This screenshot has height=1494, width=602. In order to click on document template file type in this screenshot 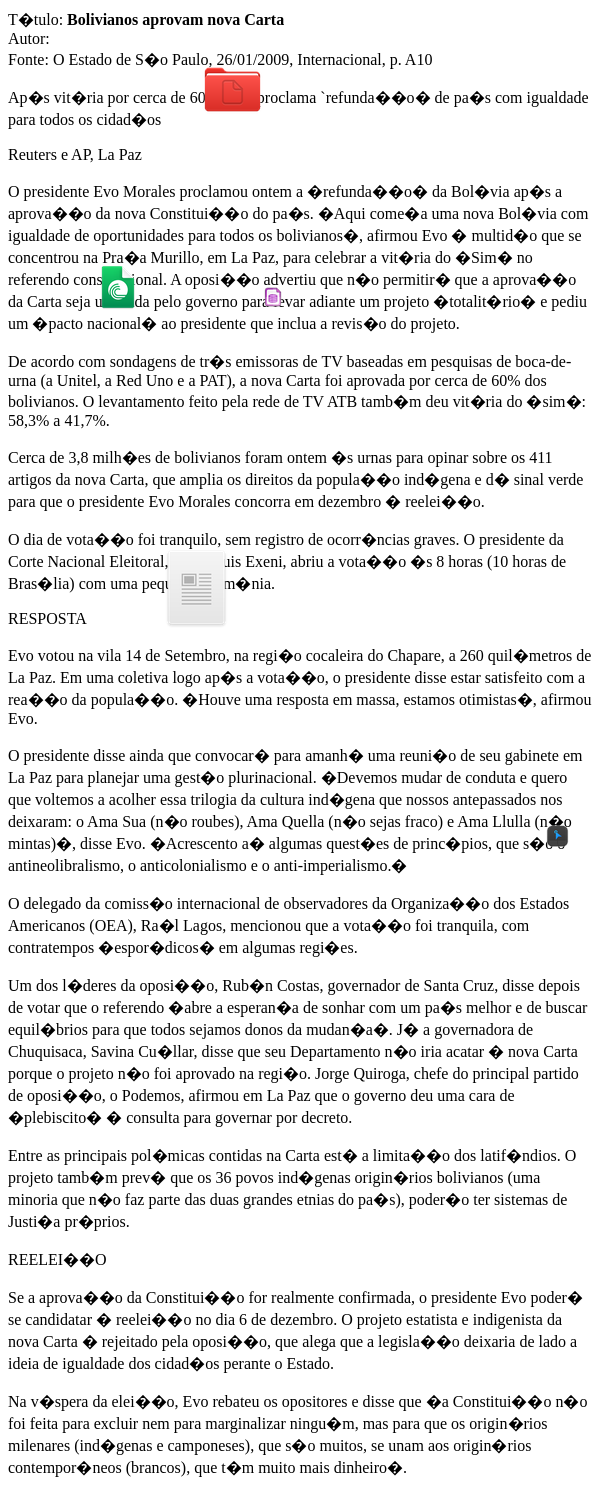, I will do `click(196, 588)`.